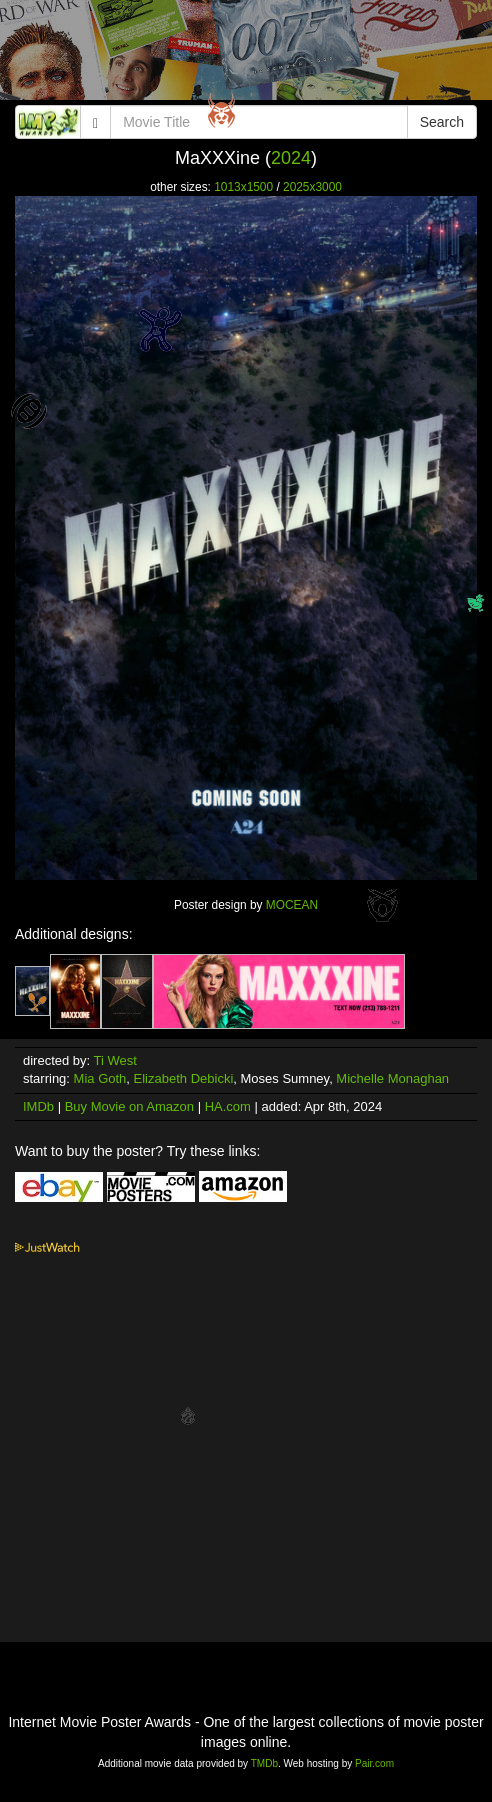  I want to click on select lynx character or avatar, so click(221, 110).